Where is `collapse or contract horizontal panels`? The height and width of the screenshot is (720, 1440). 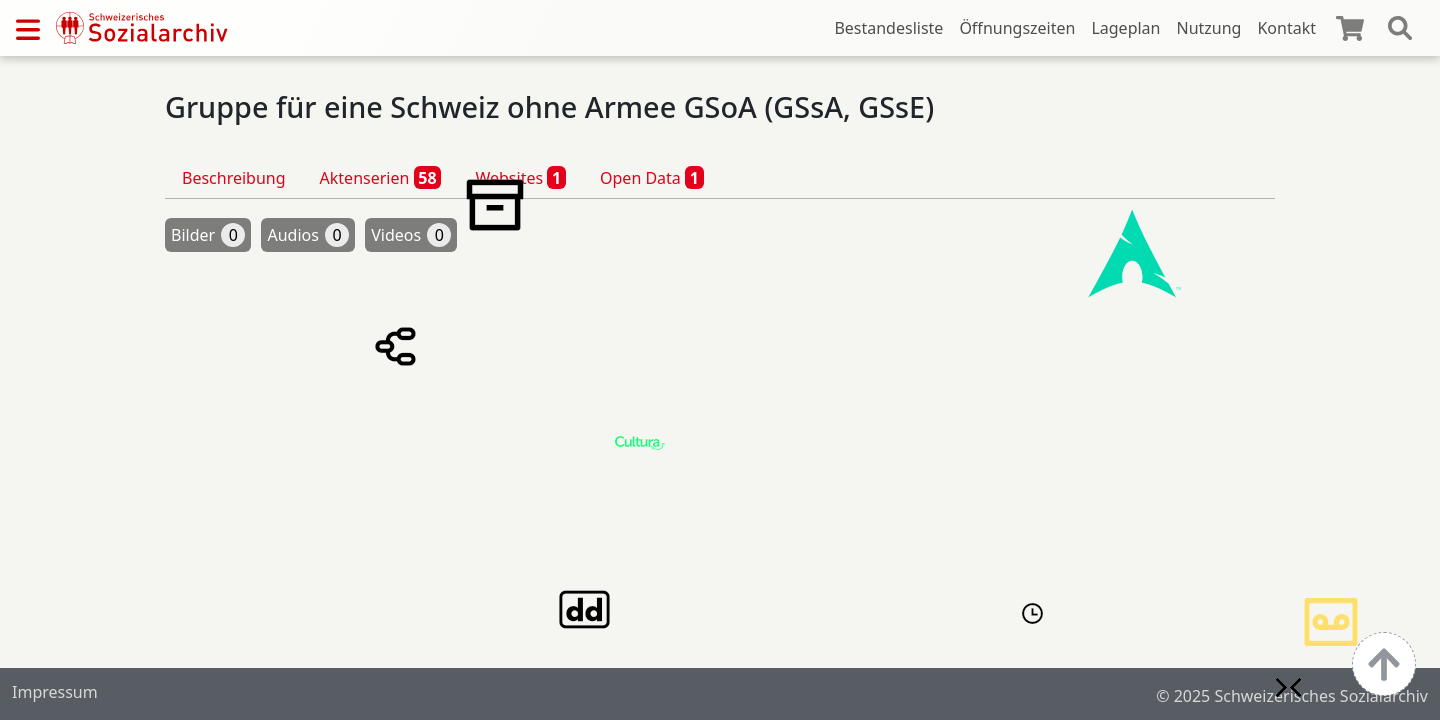
collapse or contract horizontal panels is located at coordinates (1288, 687).